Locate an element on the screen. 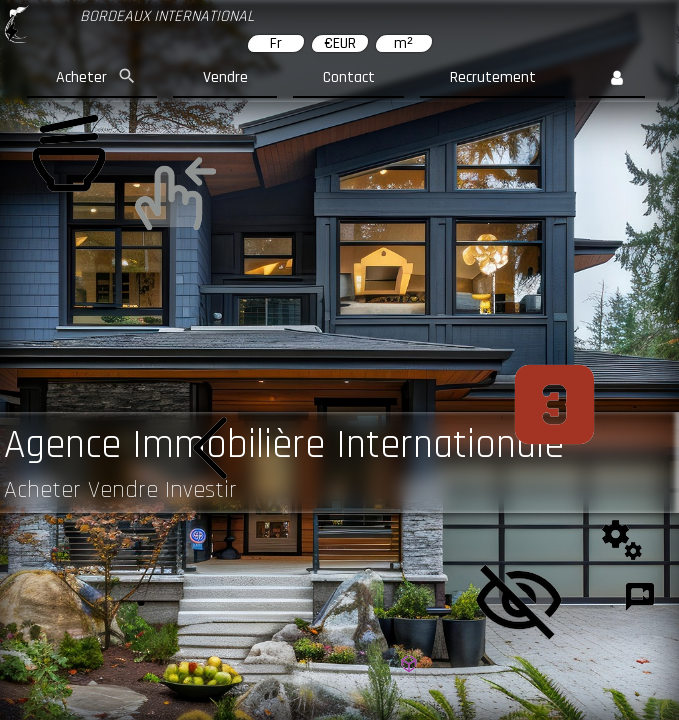 The height and width of the screenshot is (720, 679). hide password or sensitive content is located at coordinates (519, 602).